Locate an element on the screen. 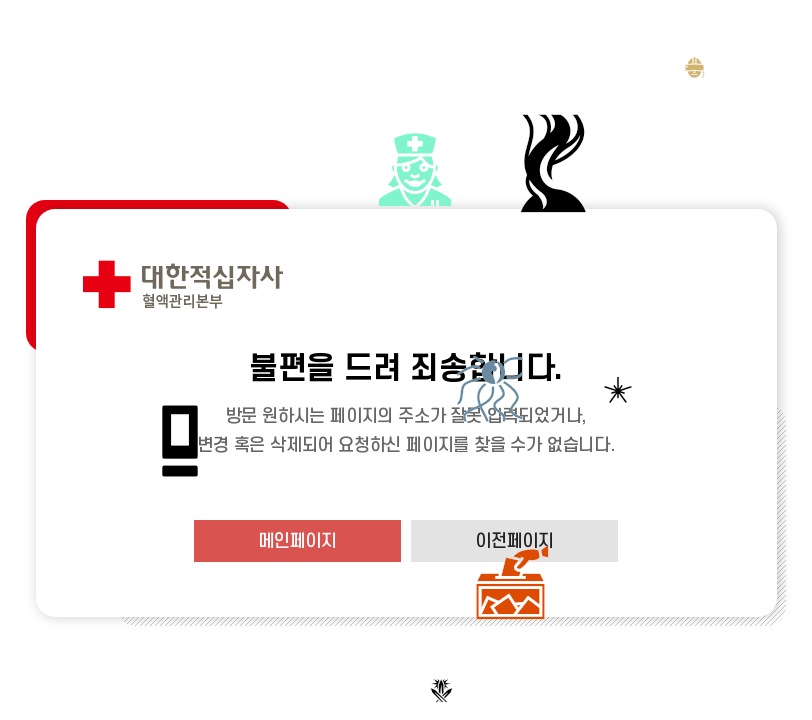  indicates a magic or mystical item in inventory is located at coordinates (549, 163).